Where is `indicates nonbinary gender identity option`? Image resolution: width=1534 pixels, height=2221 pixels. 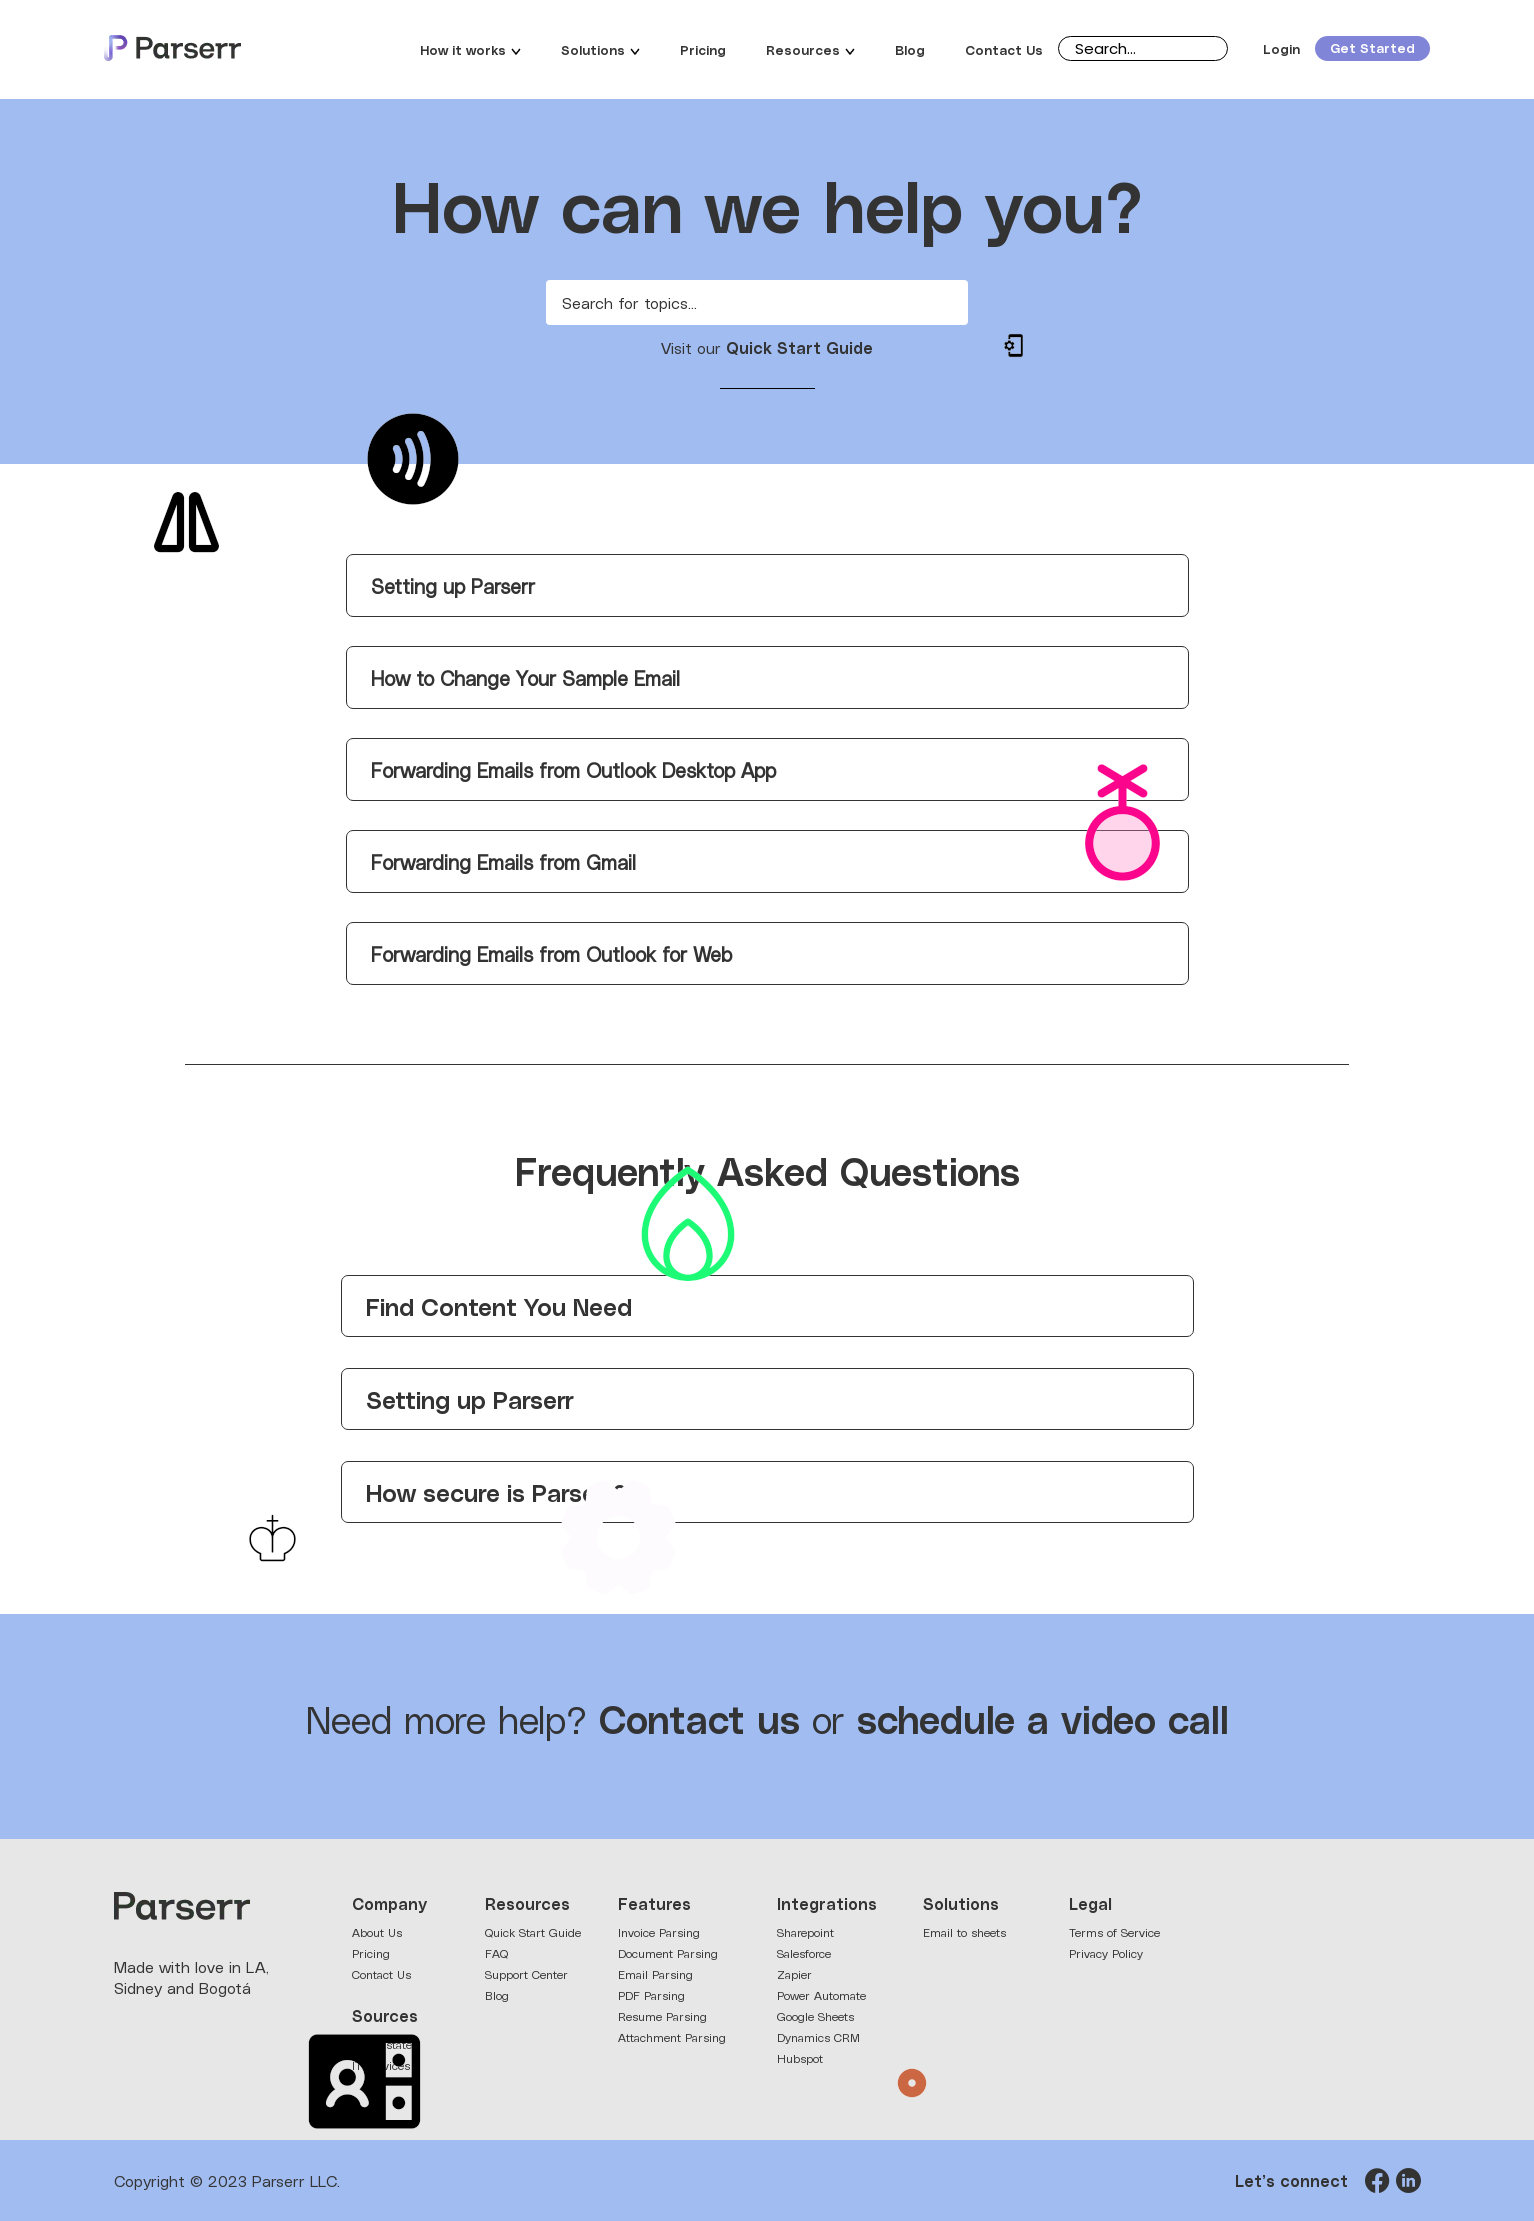 indicates nonbinary gender identity option is located at coordinates (1122, 822).